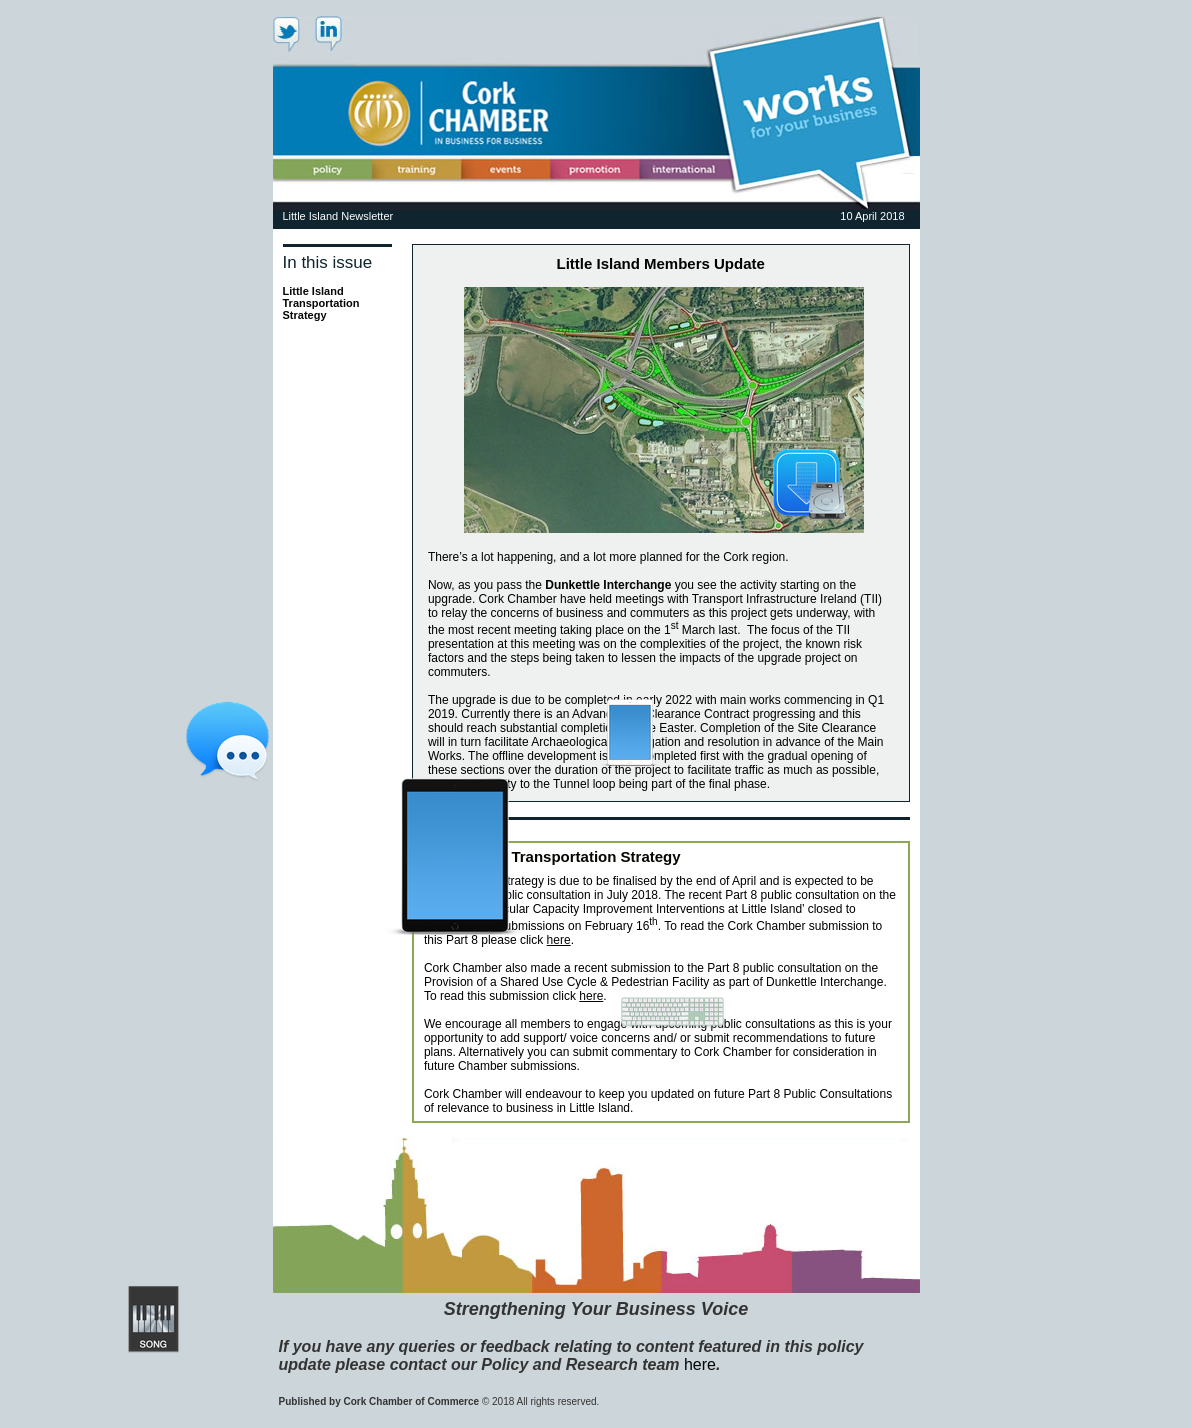  I want to click on iPad device icon for system identification, so click(630, 733).